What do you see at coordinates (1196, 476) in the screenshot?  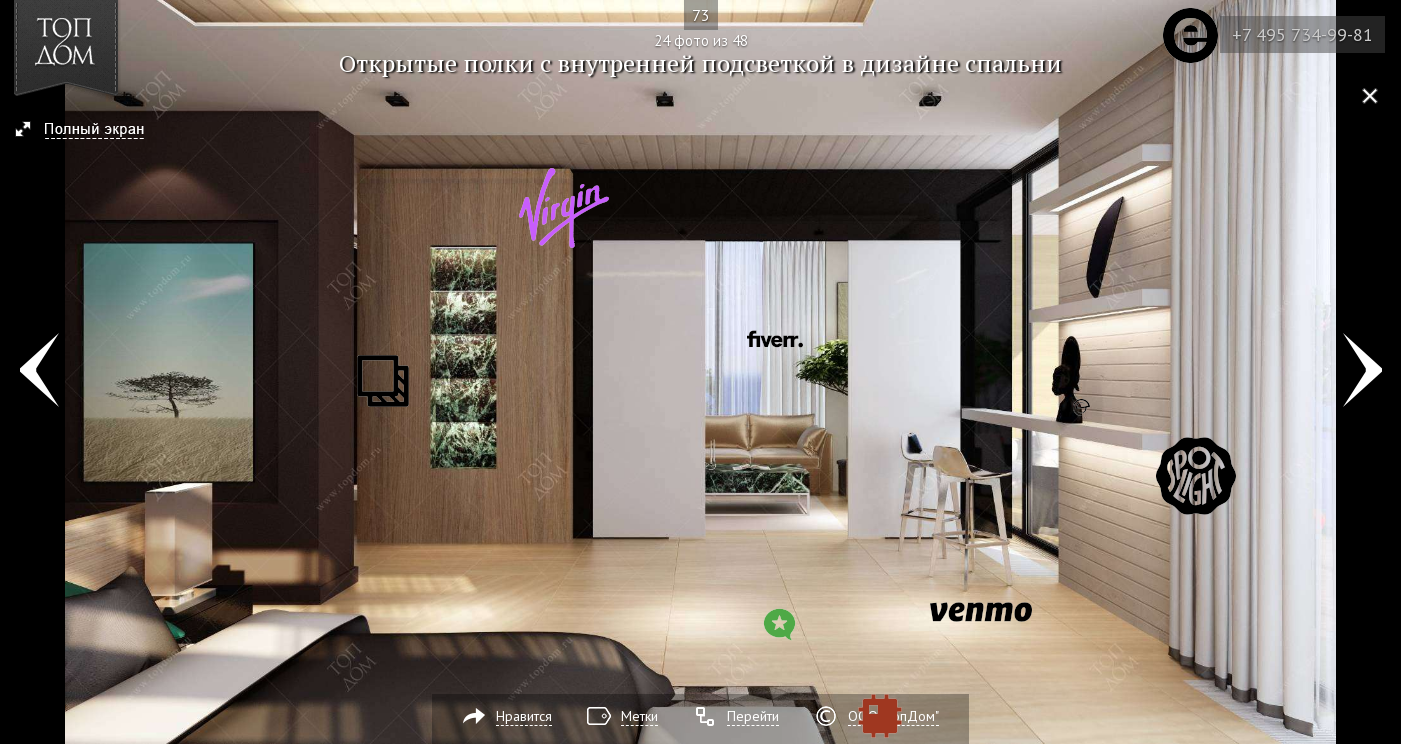 I see `spotlight app logo` at bounding box center [1196, 476].